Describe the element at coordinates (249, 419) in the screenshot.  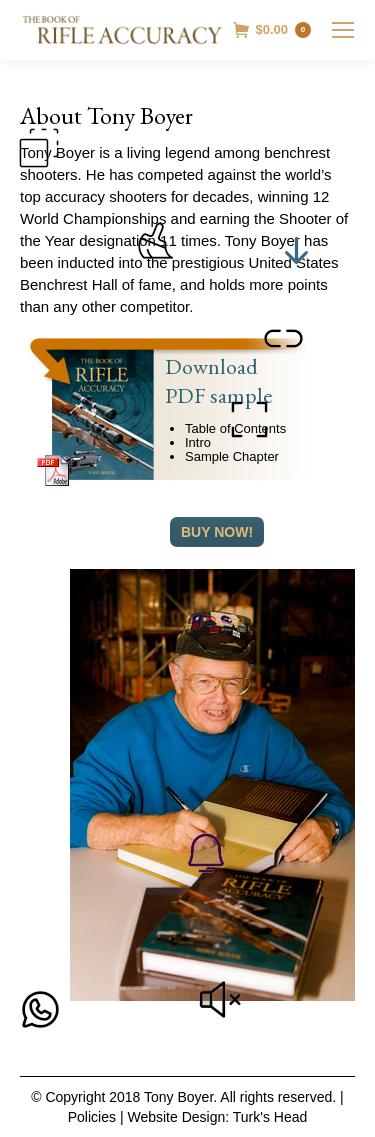
I see `expand to fullscreen mode` at that location.